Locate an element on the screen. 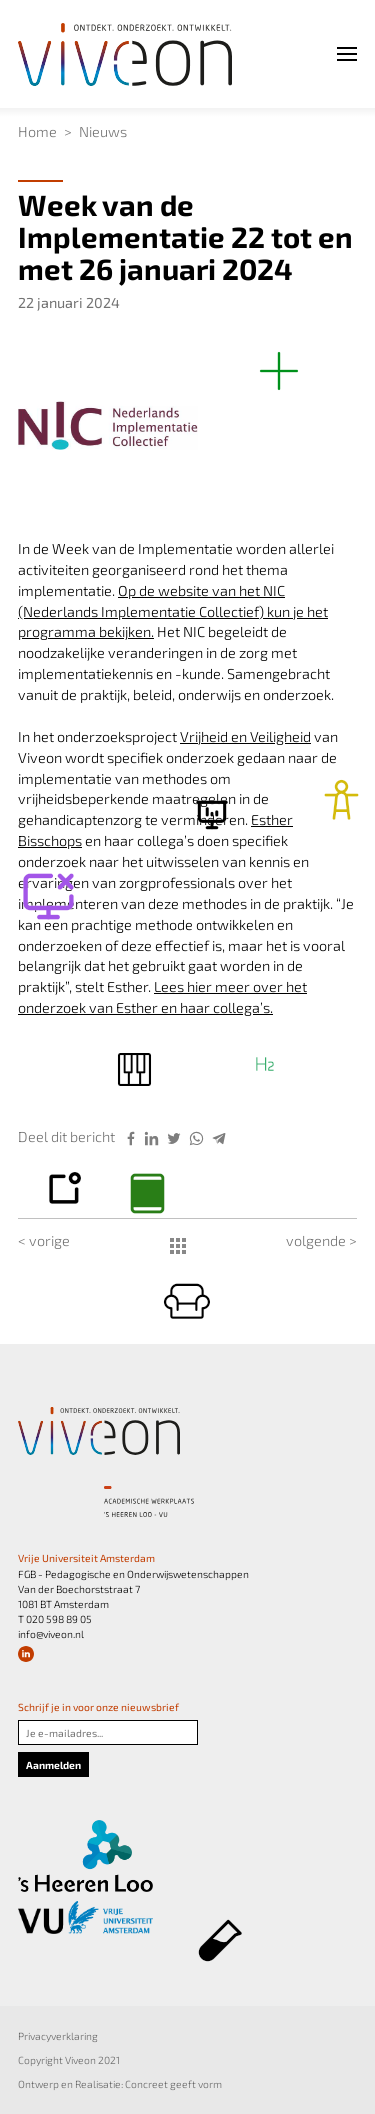 This screenshot has width=375, height=2114. browse furniture or home decor items is located at coordinates (187, 1302).